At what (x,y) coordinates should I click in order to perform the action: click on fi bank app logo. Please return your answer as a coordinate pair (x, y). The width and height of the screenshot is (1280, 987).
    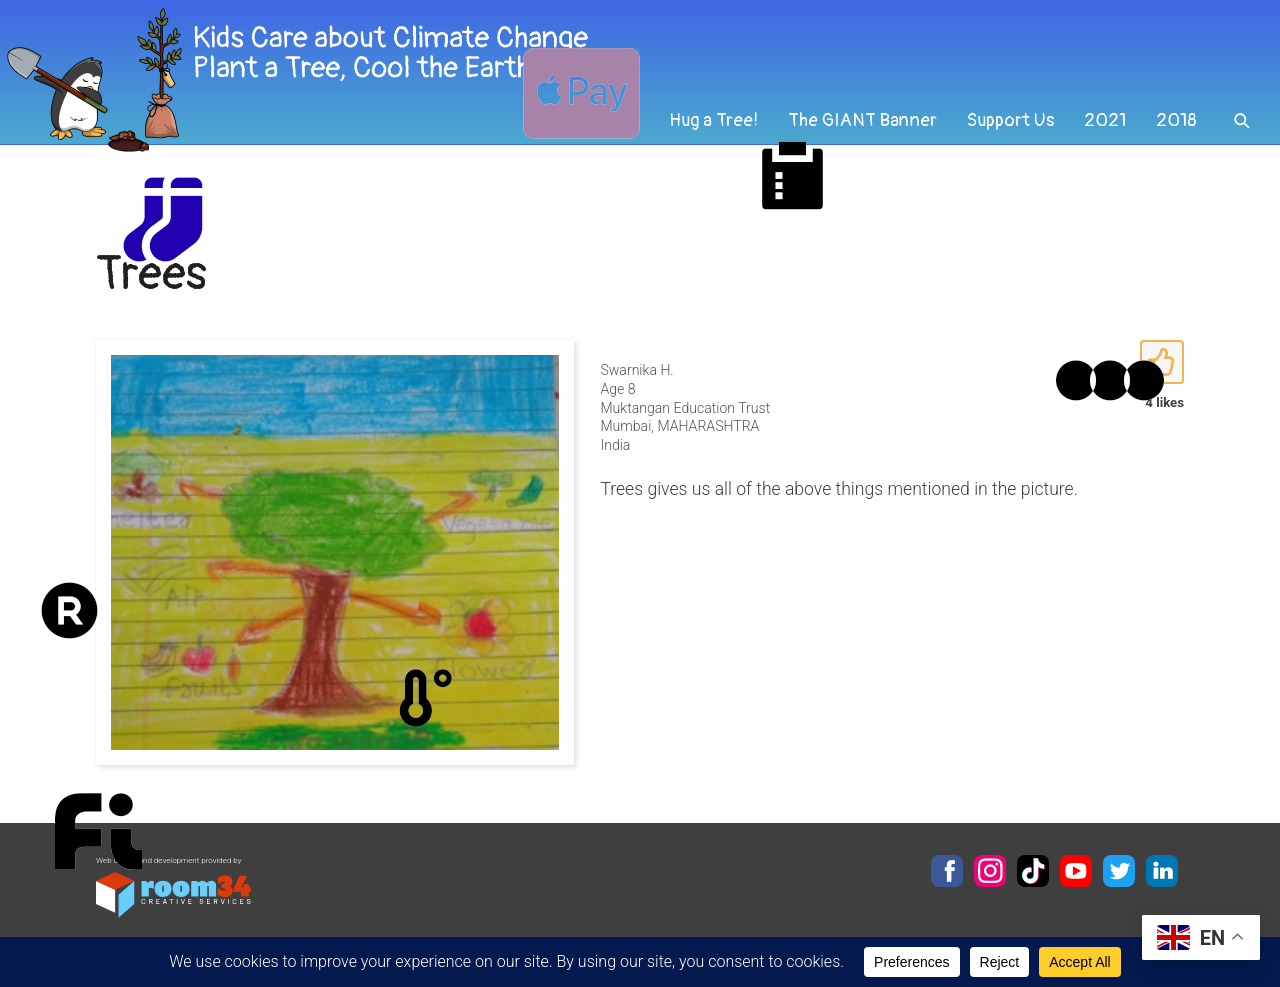
    Looking at the image, I should click on (98, 831).